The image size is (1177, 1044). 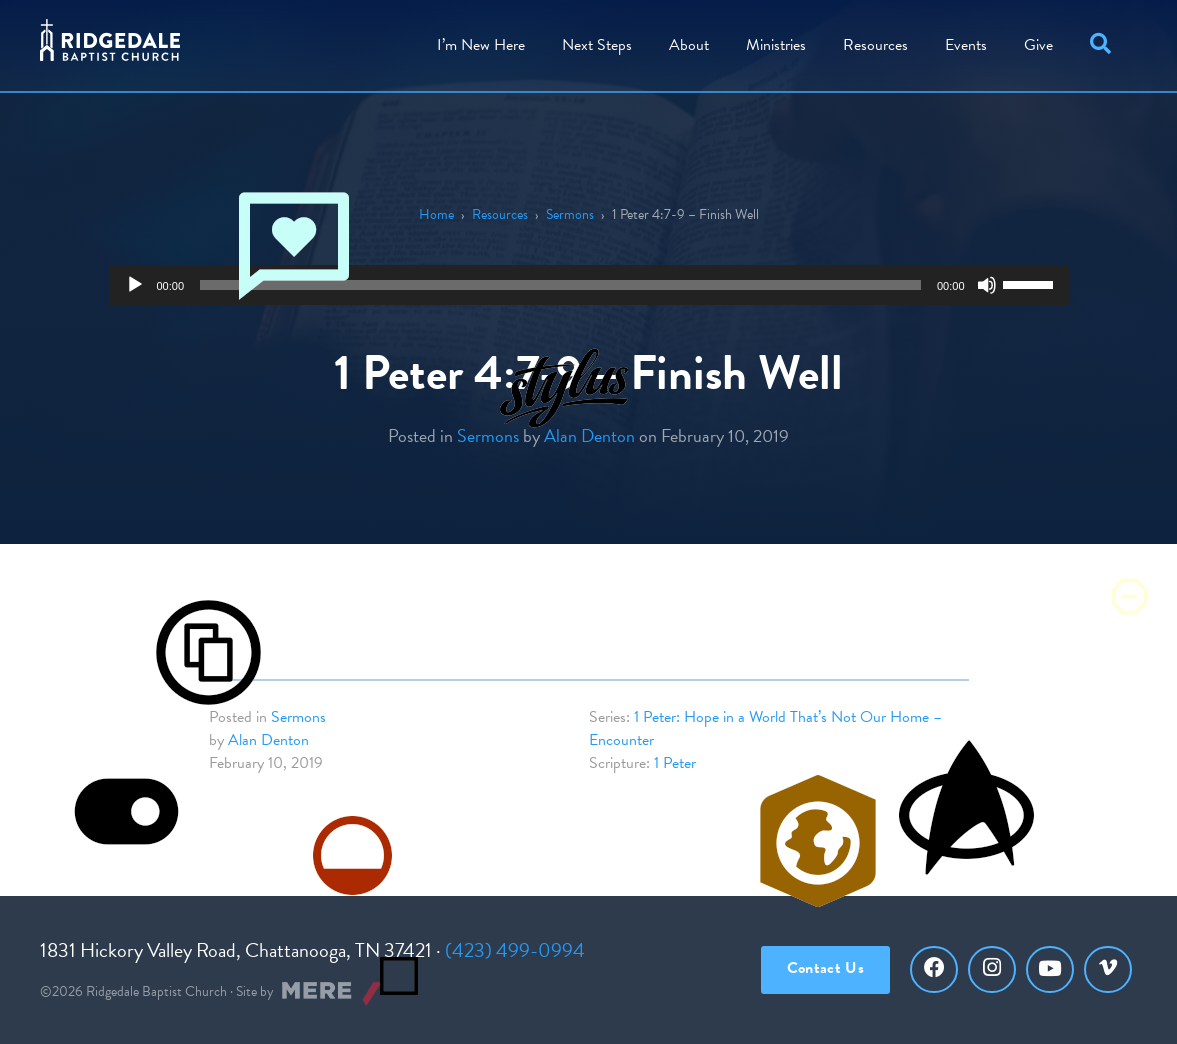 What do you see at coordinates (564, 388) in the screenshot?
I see `stylus CSS preprocessor logo` at bounding box center [564, 388].